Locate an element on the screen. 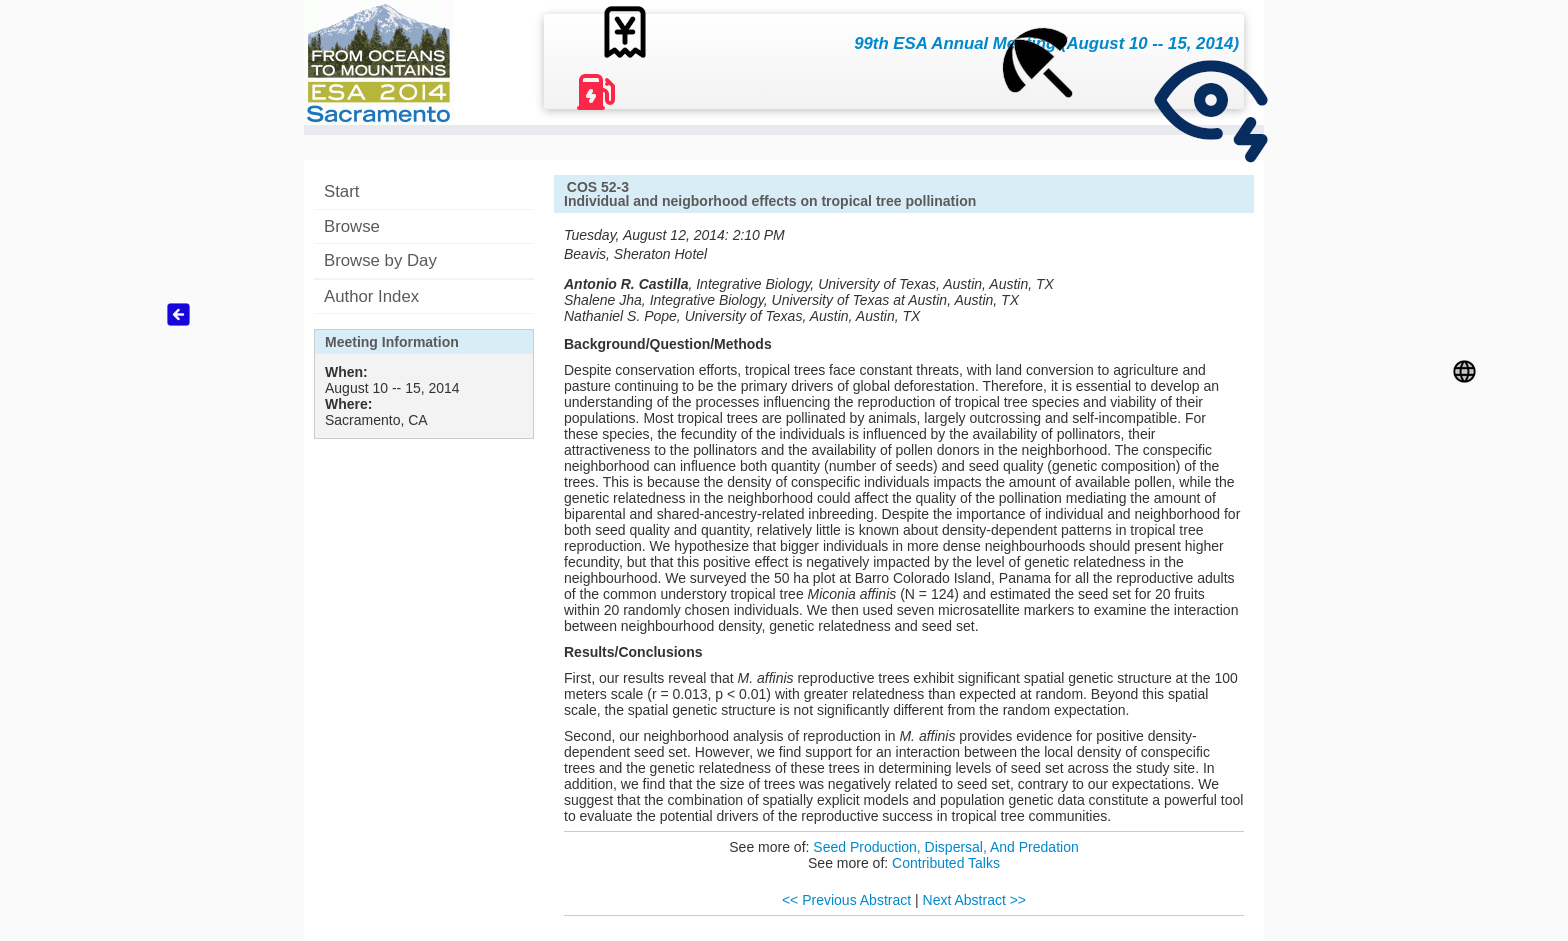 This screenshot has width=1568, height=941. access beach or vacation-related features is located at coordinates (1038, 63).